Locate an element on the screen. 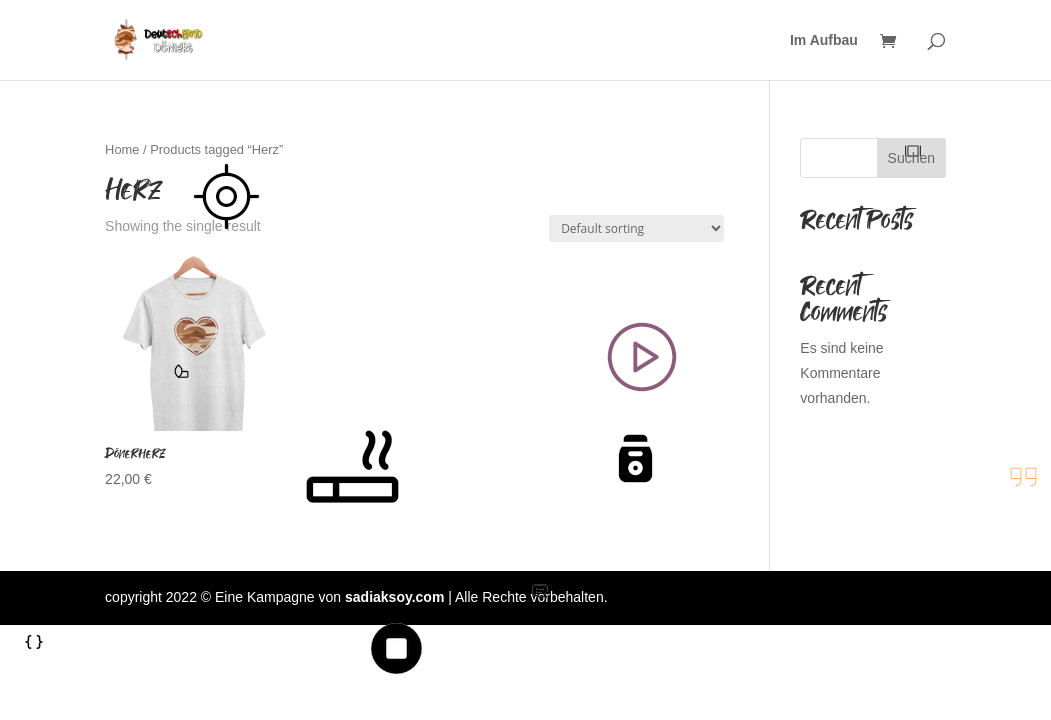 The width and height of the screenshot is (1051, 720). indicates a designated smoking area is located at coordinates (352, 476).